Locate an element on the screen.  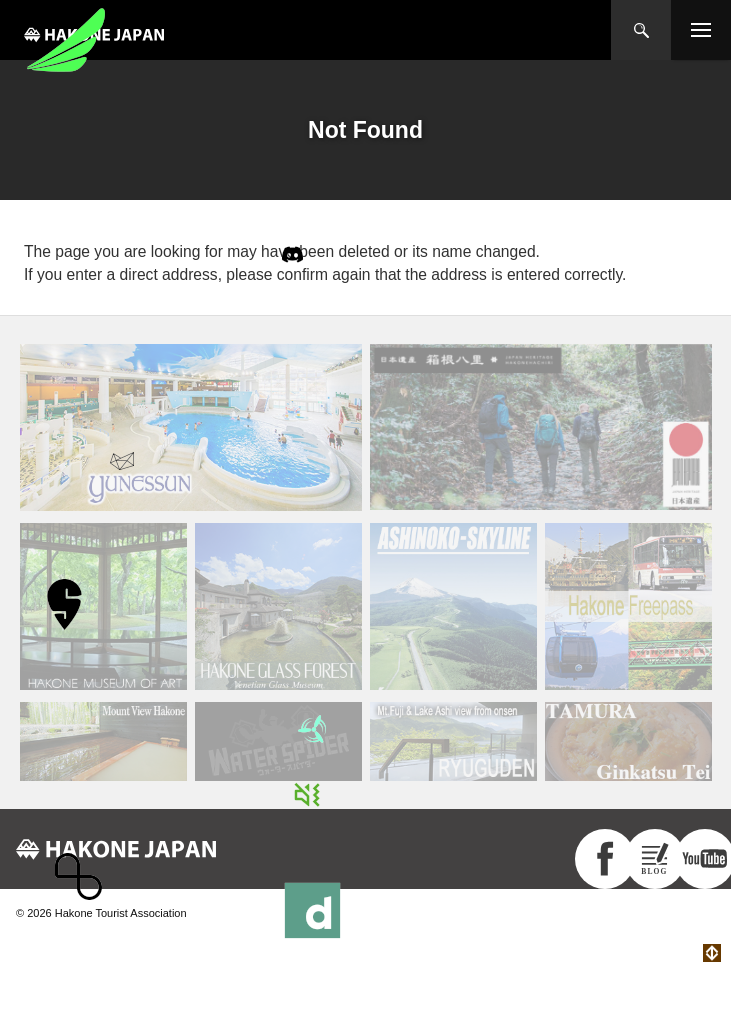
checkio coding platform logo is located at coordinates (122, 461).